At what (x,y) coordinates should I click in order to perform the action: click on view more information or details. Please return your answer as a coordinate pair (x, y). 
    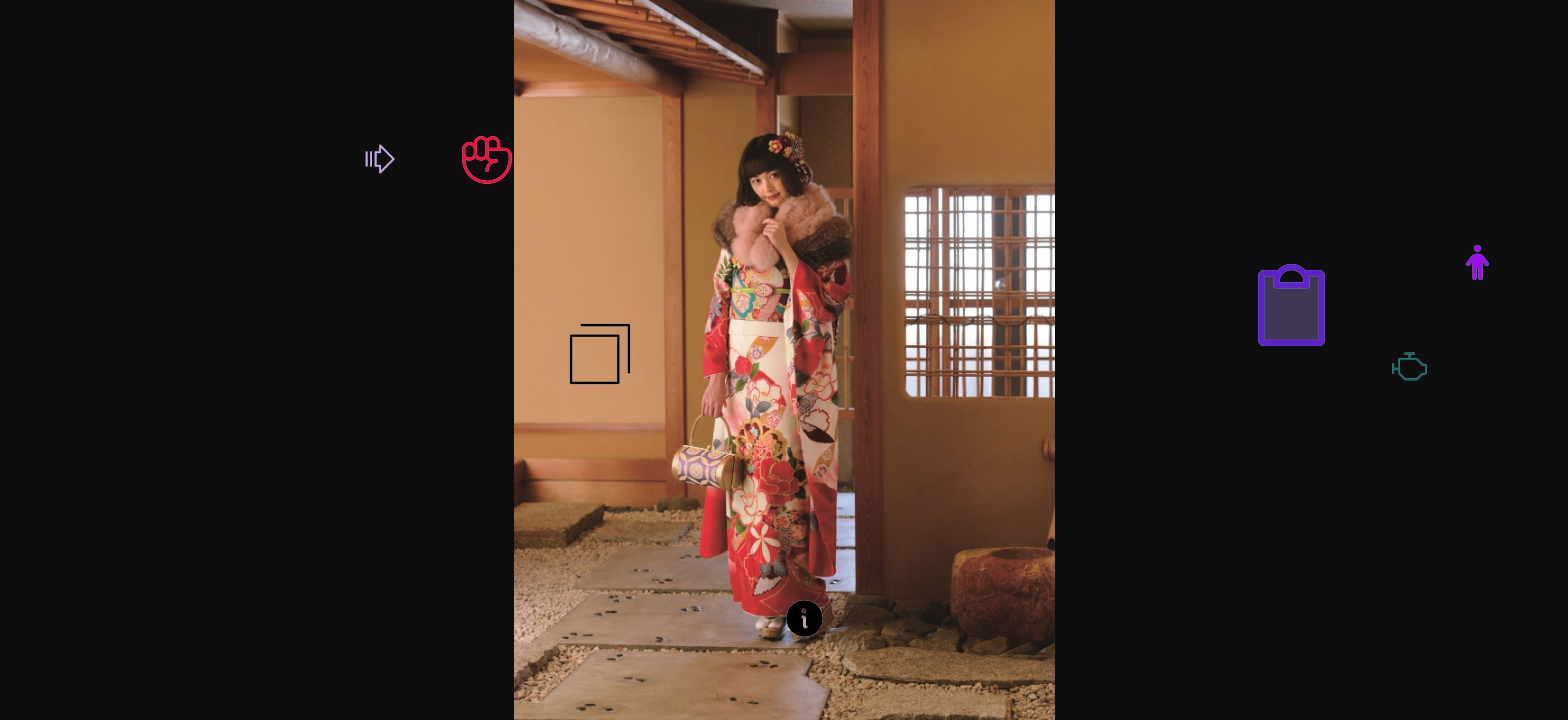
    Looking at the image, I should click on (804, 618).